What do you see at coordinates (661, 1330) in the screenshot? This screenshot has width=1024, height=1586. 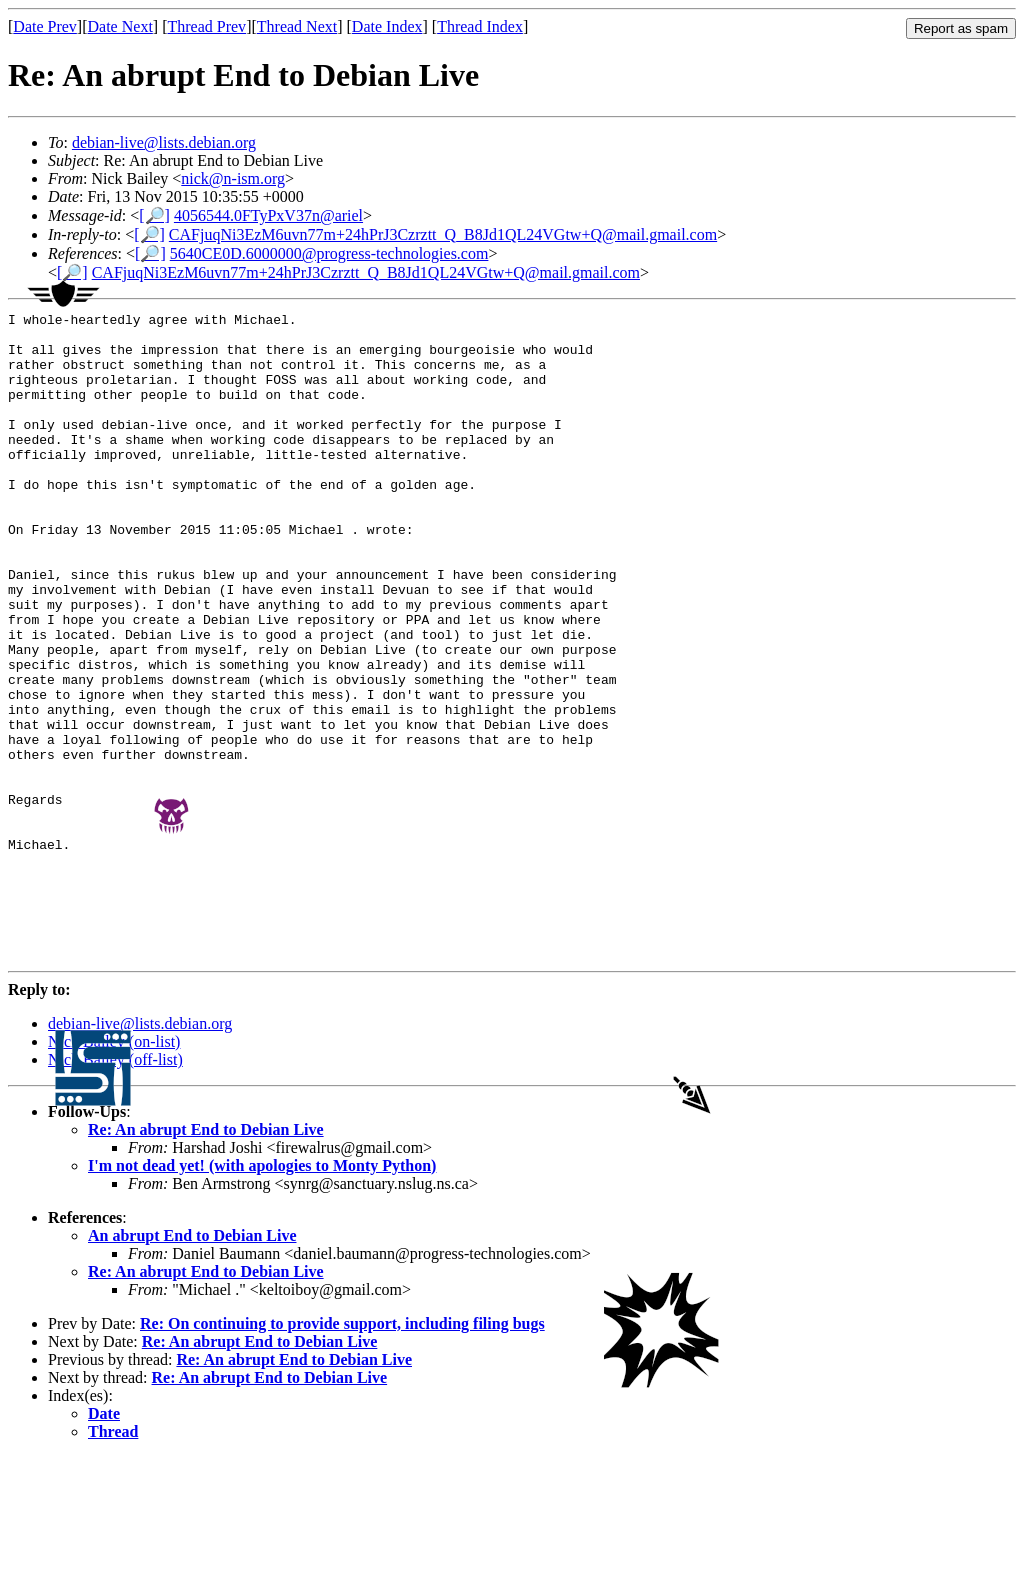 I see `indicates a splat or impact effect in gameplay` at bounding box center [661, 1330].